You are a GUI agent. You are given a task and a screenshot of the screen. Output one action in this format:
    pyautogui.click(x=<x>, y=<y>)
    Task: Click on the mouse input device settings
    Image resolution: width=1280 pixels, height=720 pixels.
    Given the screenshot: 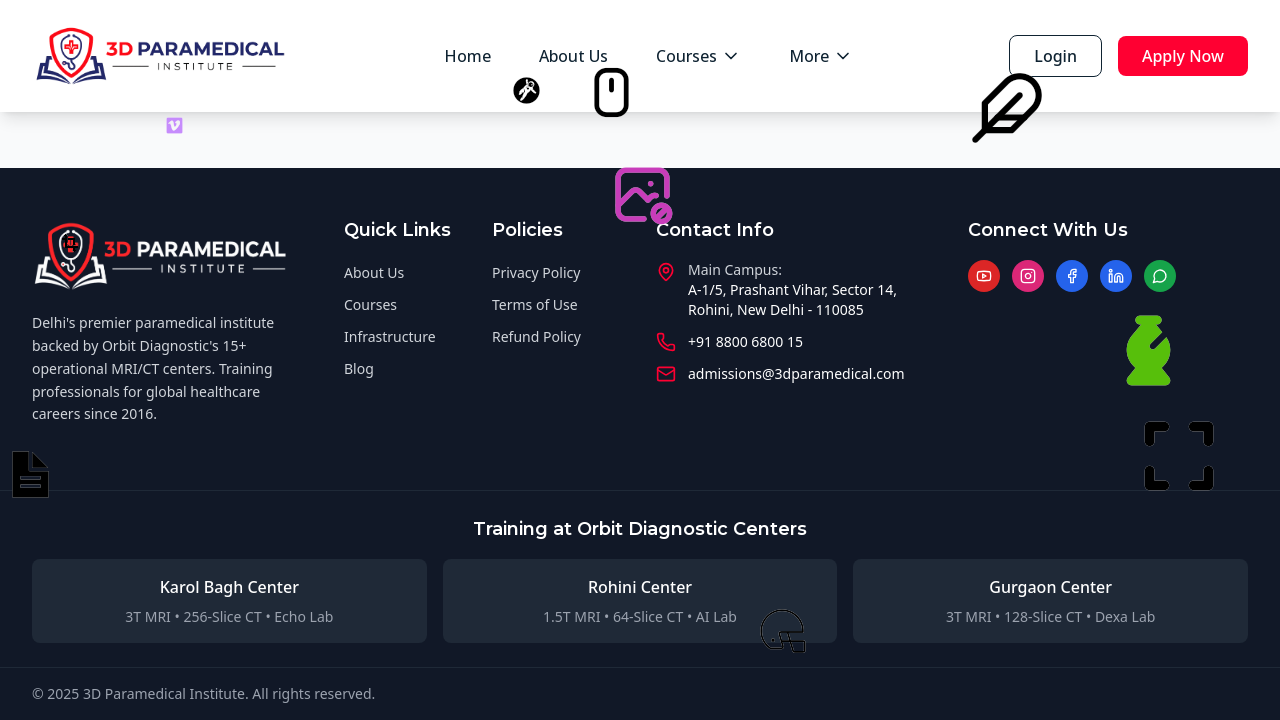 What is the action you would take?
    pyautogui.click(x=611, y=92)
    